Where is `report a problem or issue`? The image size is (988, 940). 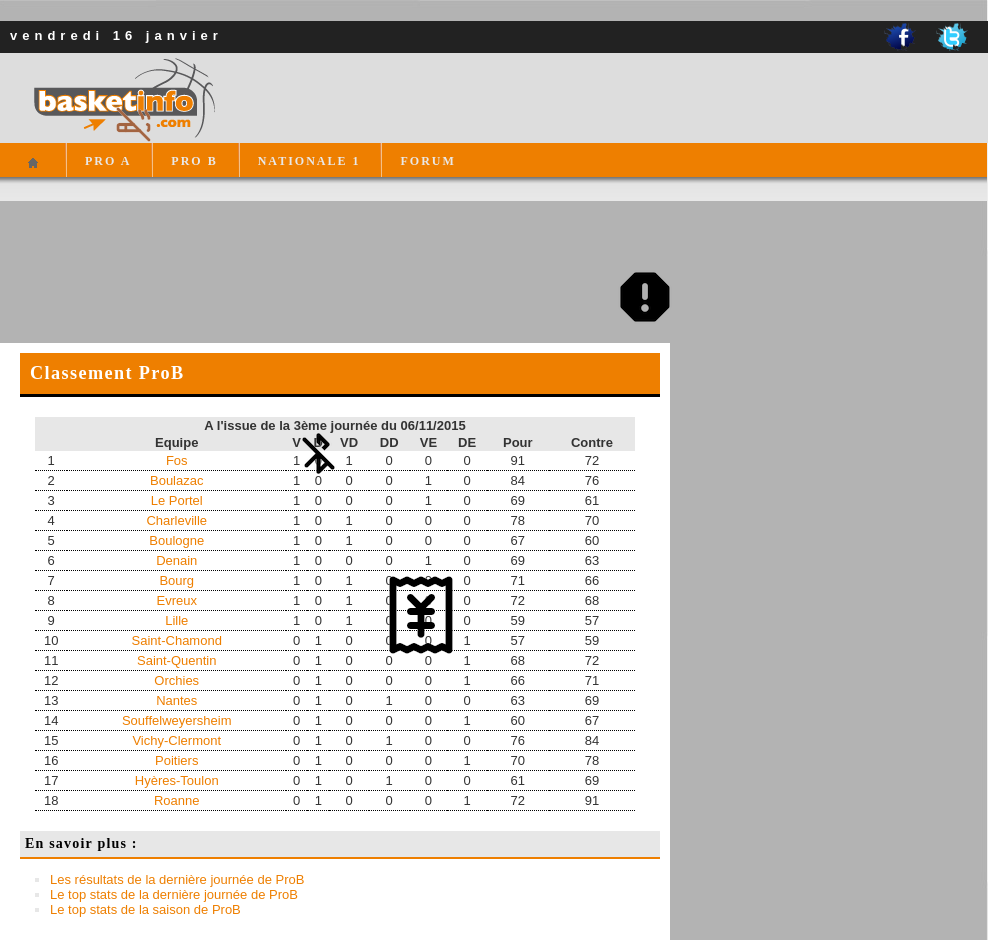 report a problem or issue is located at coordinates (645, 297).